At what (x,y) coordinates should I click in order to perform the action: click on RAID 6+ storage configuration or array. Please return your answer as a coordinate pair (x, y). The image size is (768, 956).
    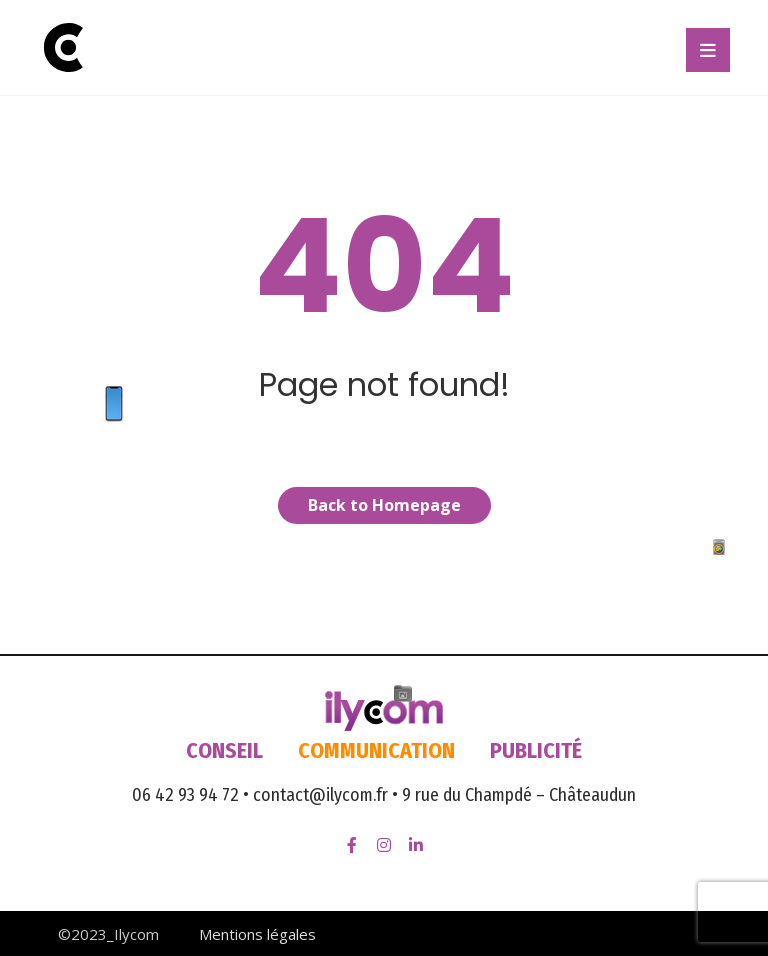
    Looking at the image, I should click on (719, 547).